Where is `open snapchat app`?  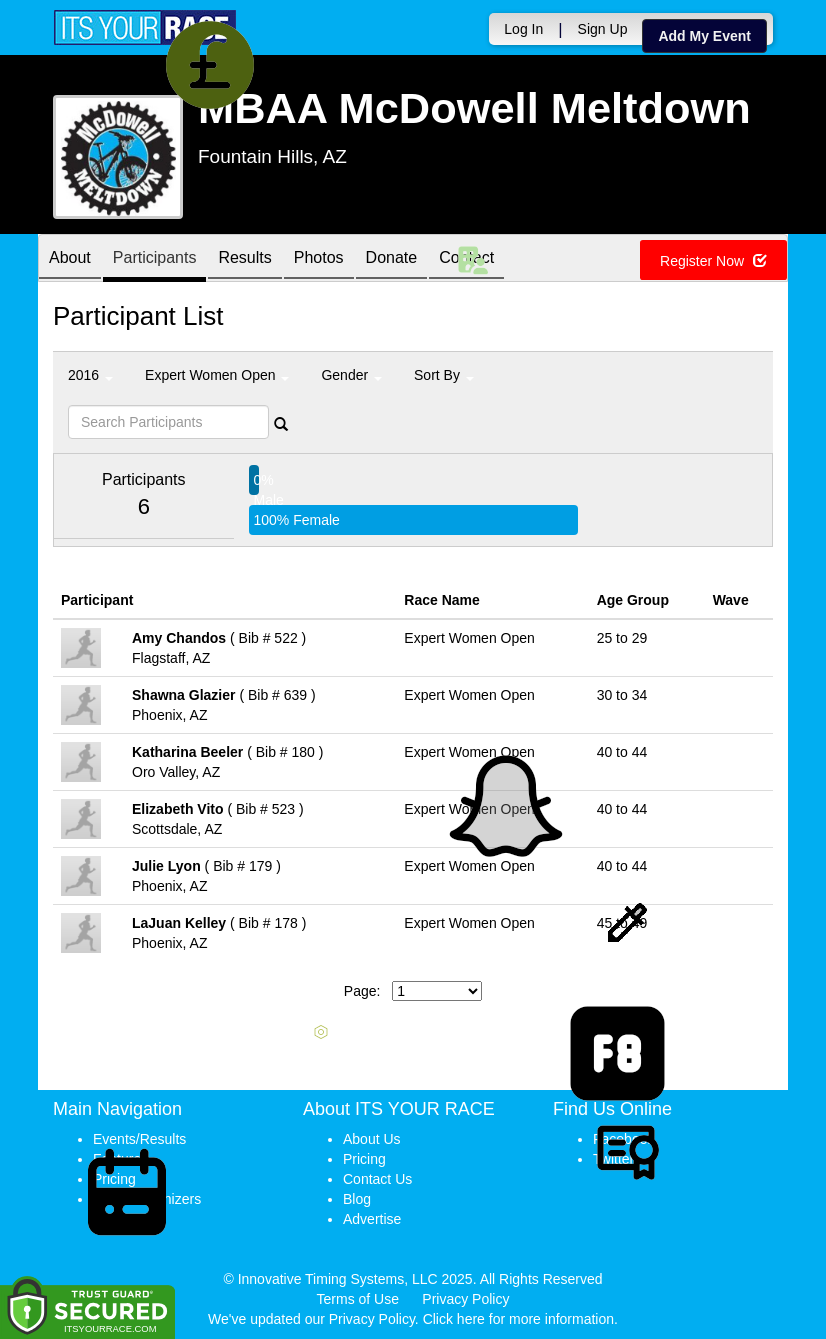 open snapchat app is located at coordinates (506, 808).